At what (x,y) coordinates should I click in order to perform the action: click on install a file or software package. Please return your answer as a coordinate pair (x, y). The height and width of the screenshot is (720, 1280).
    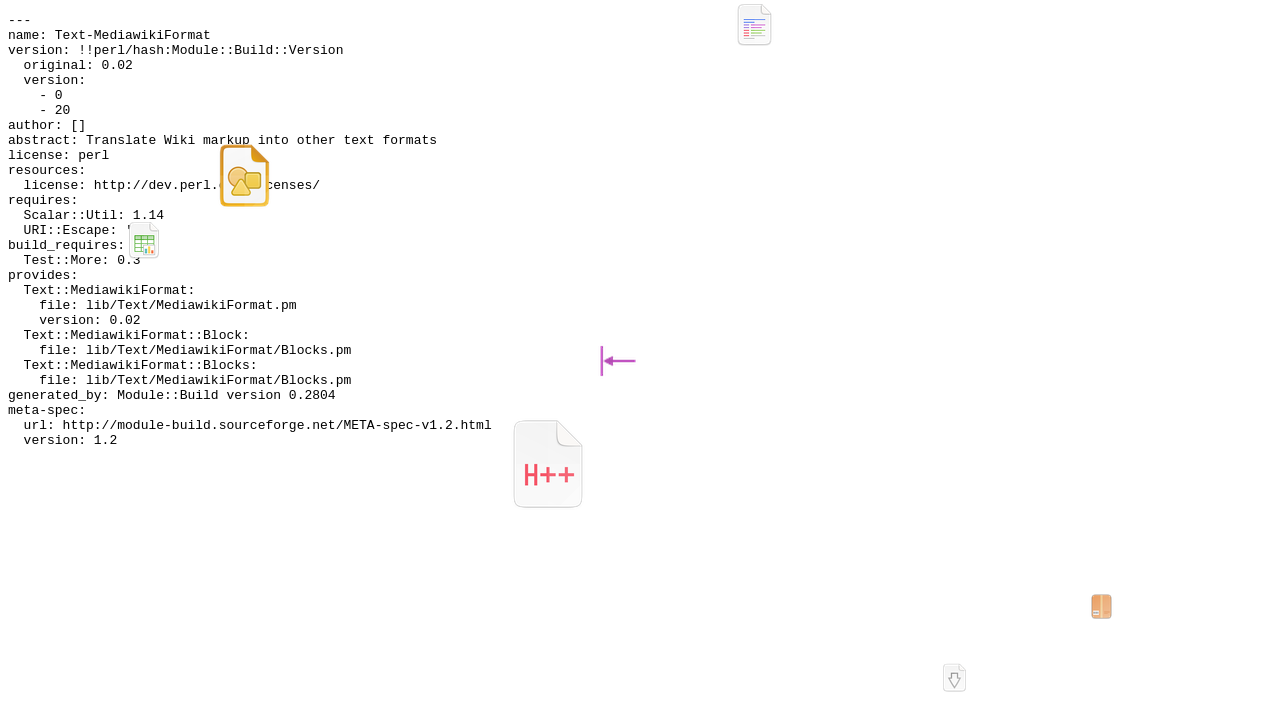
    Looking at the image, I should click on (954, 677).